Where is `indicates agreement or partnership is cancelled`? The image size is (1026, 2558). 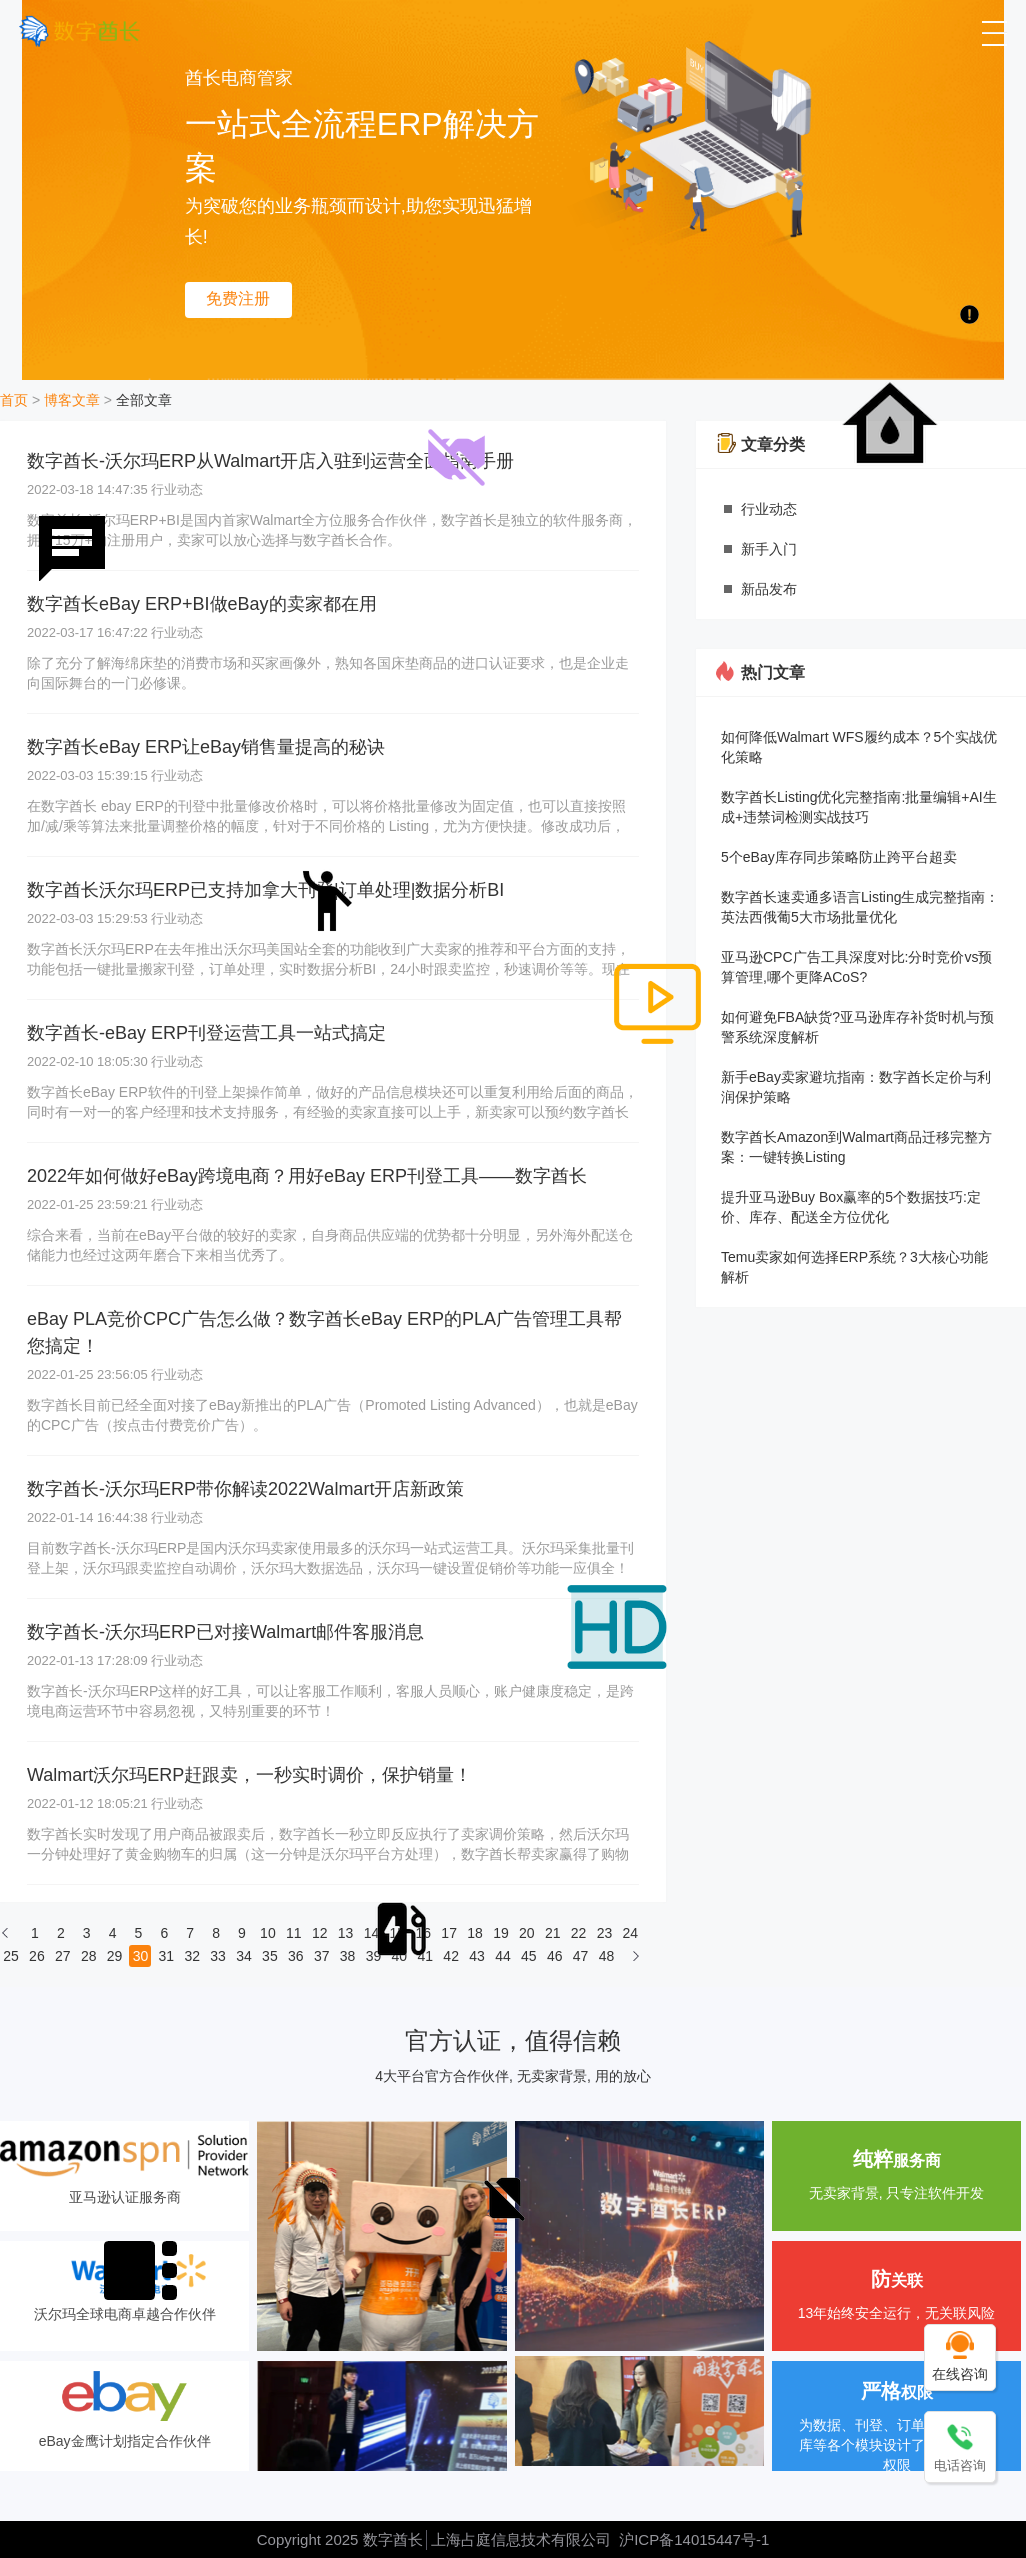
indicates agreement or partnership is cancelled is located at coordinates (456, 457).